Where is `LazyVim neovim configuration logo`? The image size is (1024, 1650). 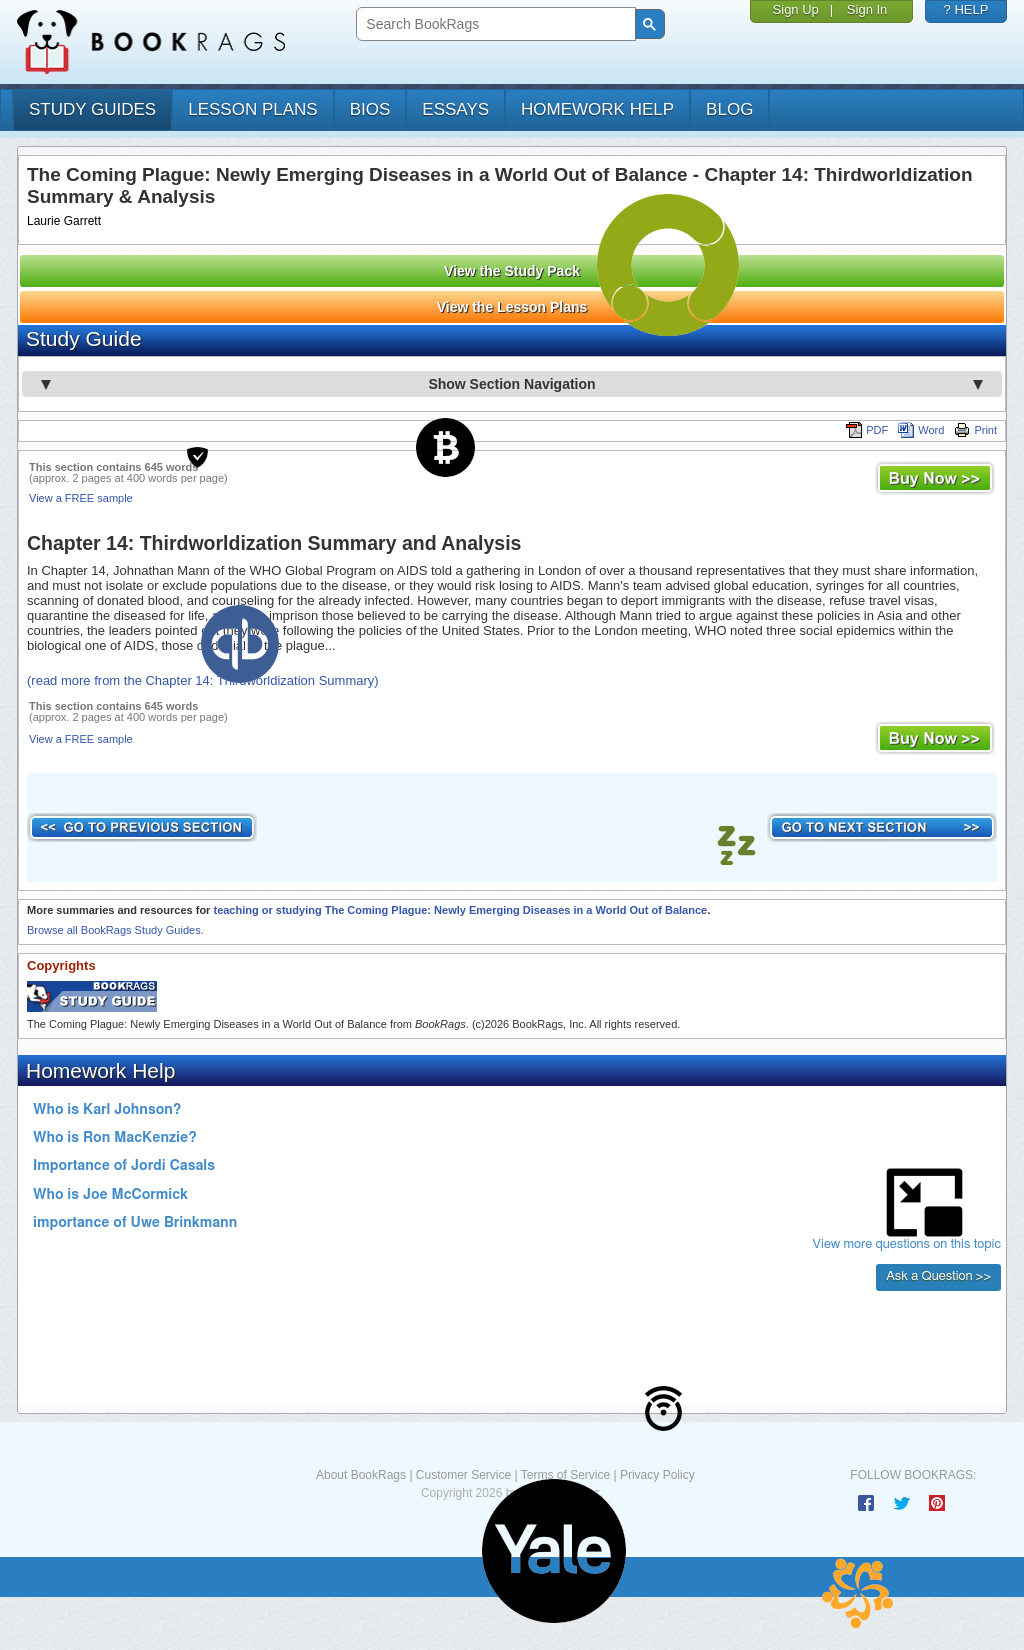
LazyVim neovim configuration logo is located at coordinates (736, 845).